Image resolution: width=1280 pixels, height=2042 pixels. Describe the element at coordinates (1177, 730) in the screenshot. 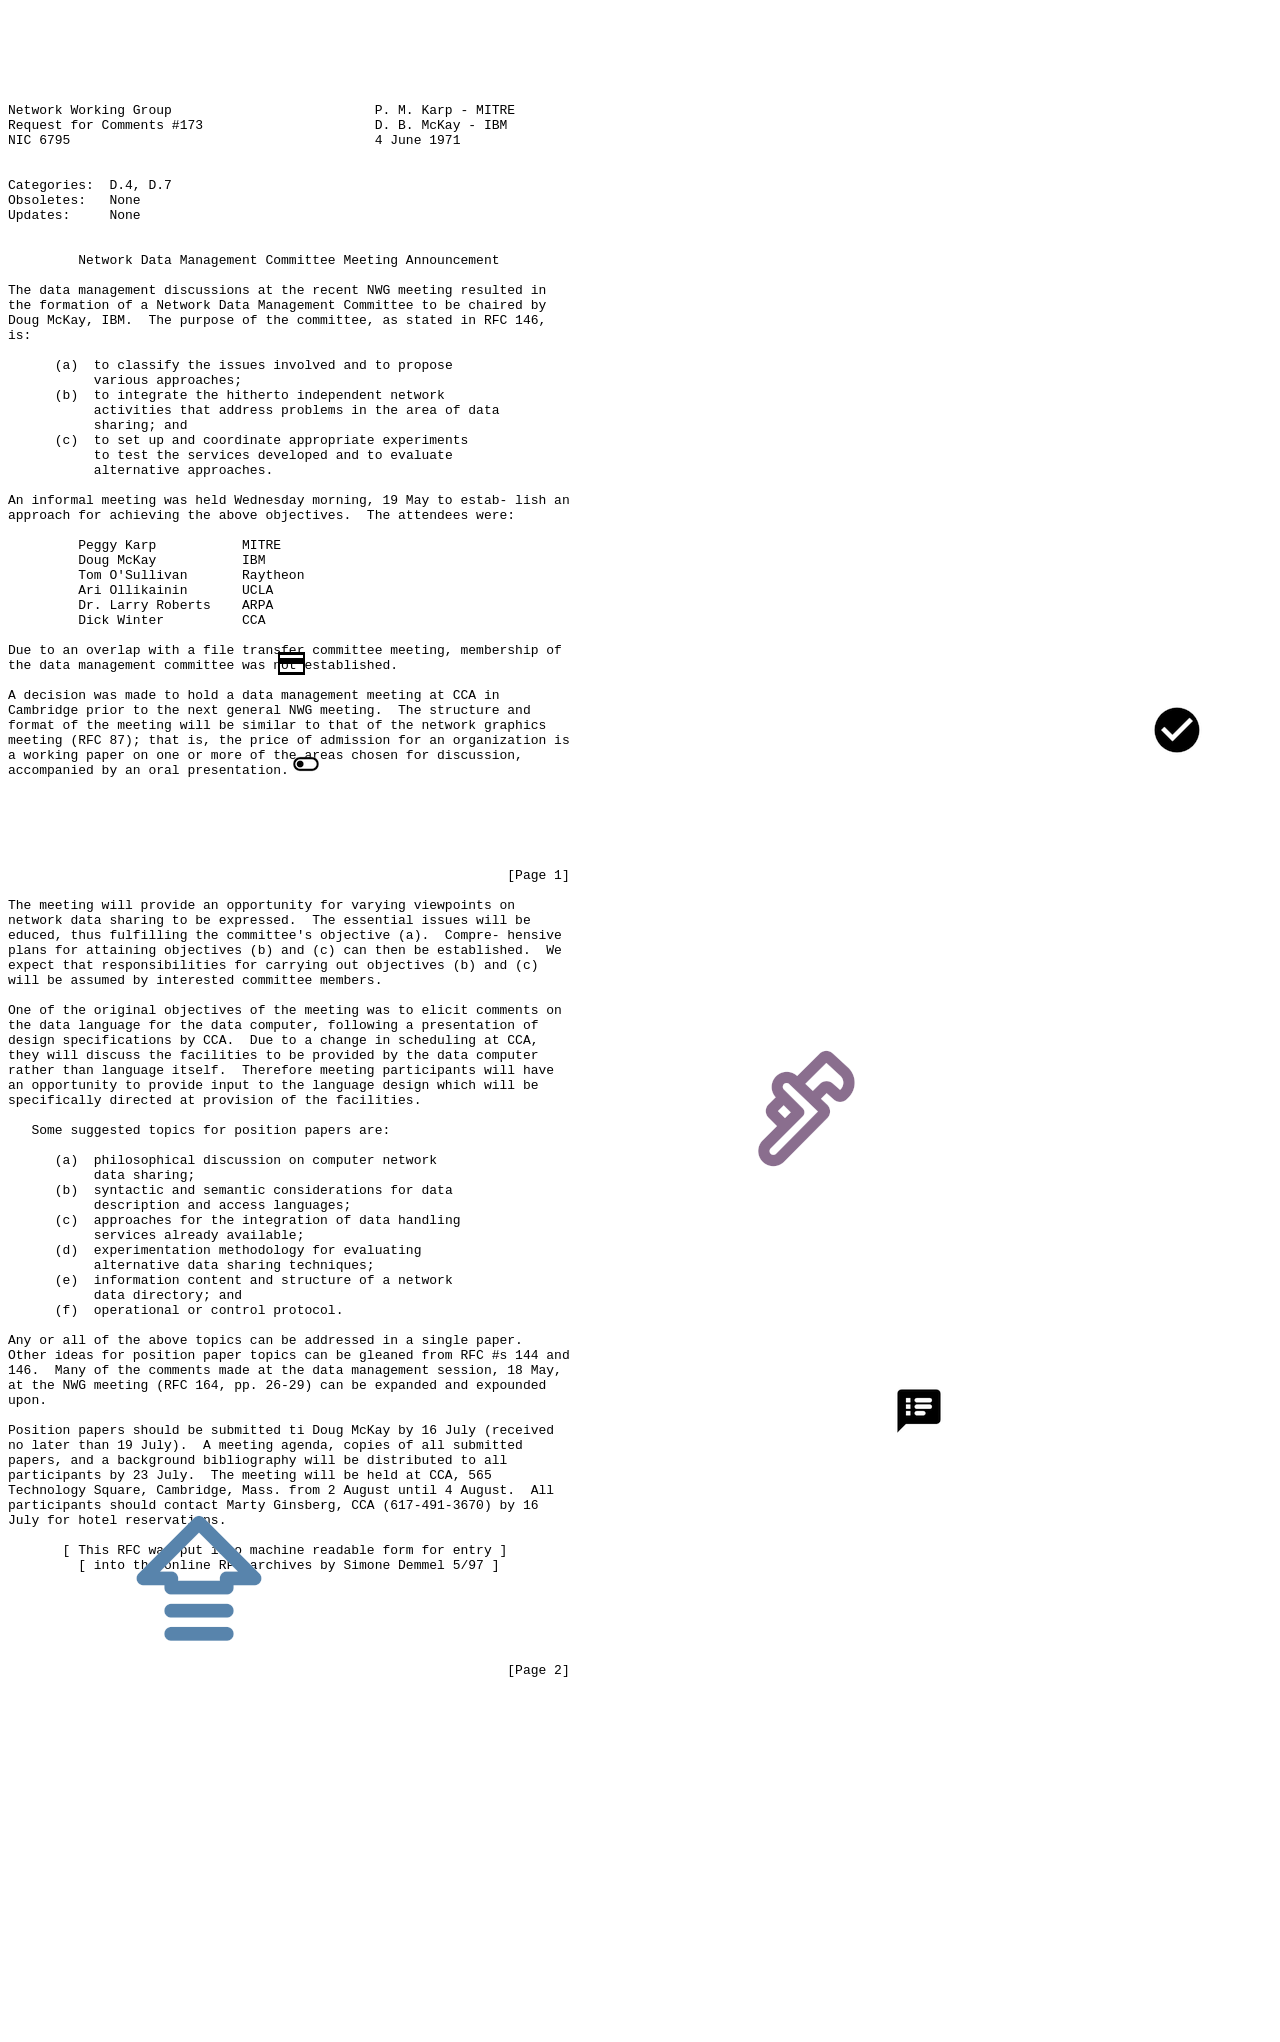

I see `indicates successful completion of an action` at that location.